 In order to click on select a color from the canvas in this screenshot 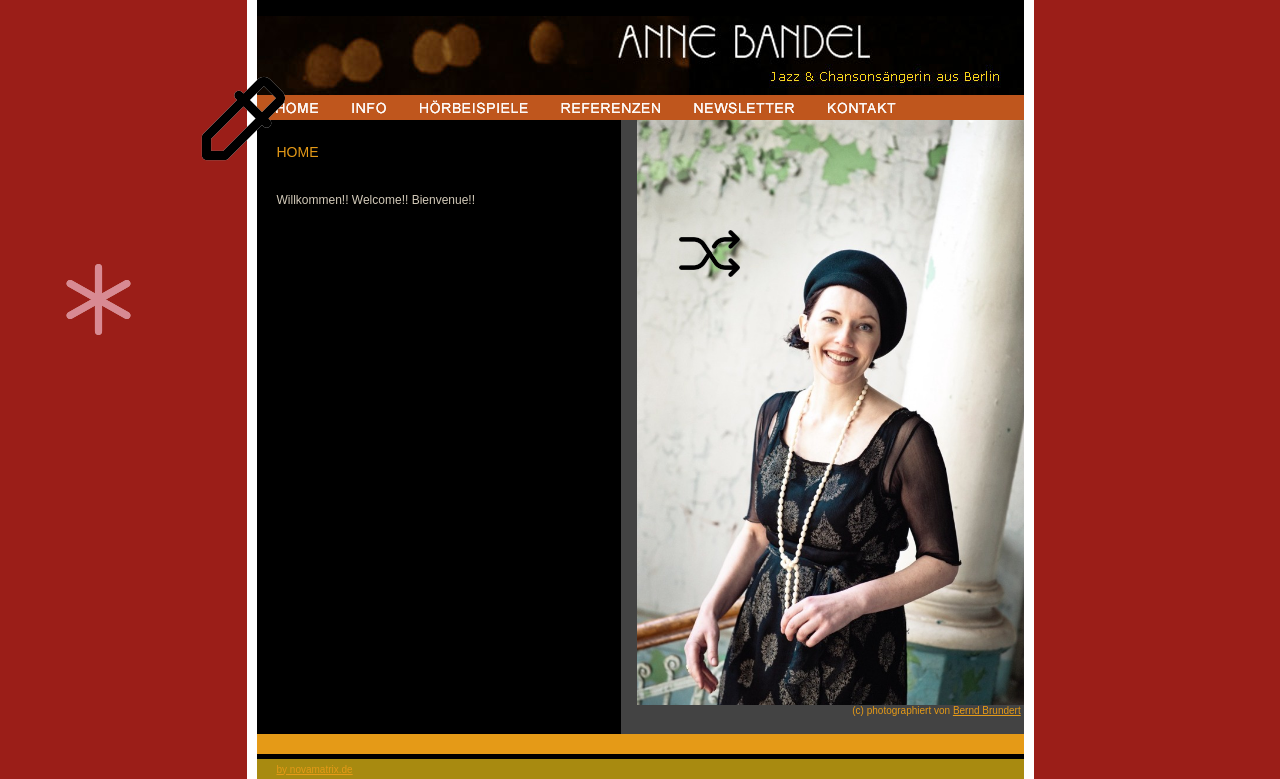, I will do `click(243, 118)`.